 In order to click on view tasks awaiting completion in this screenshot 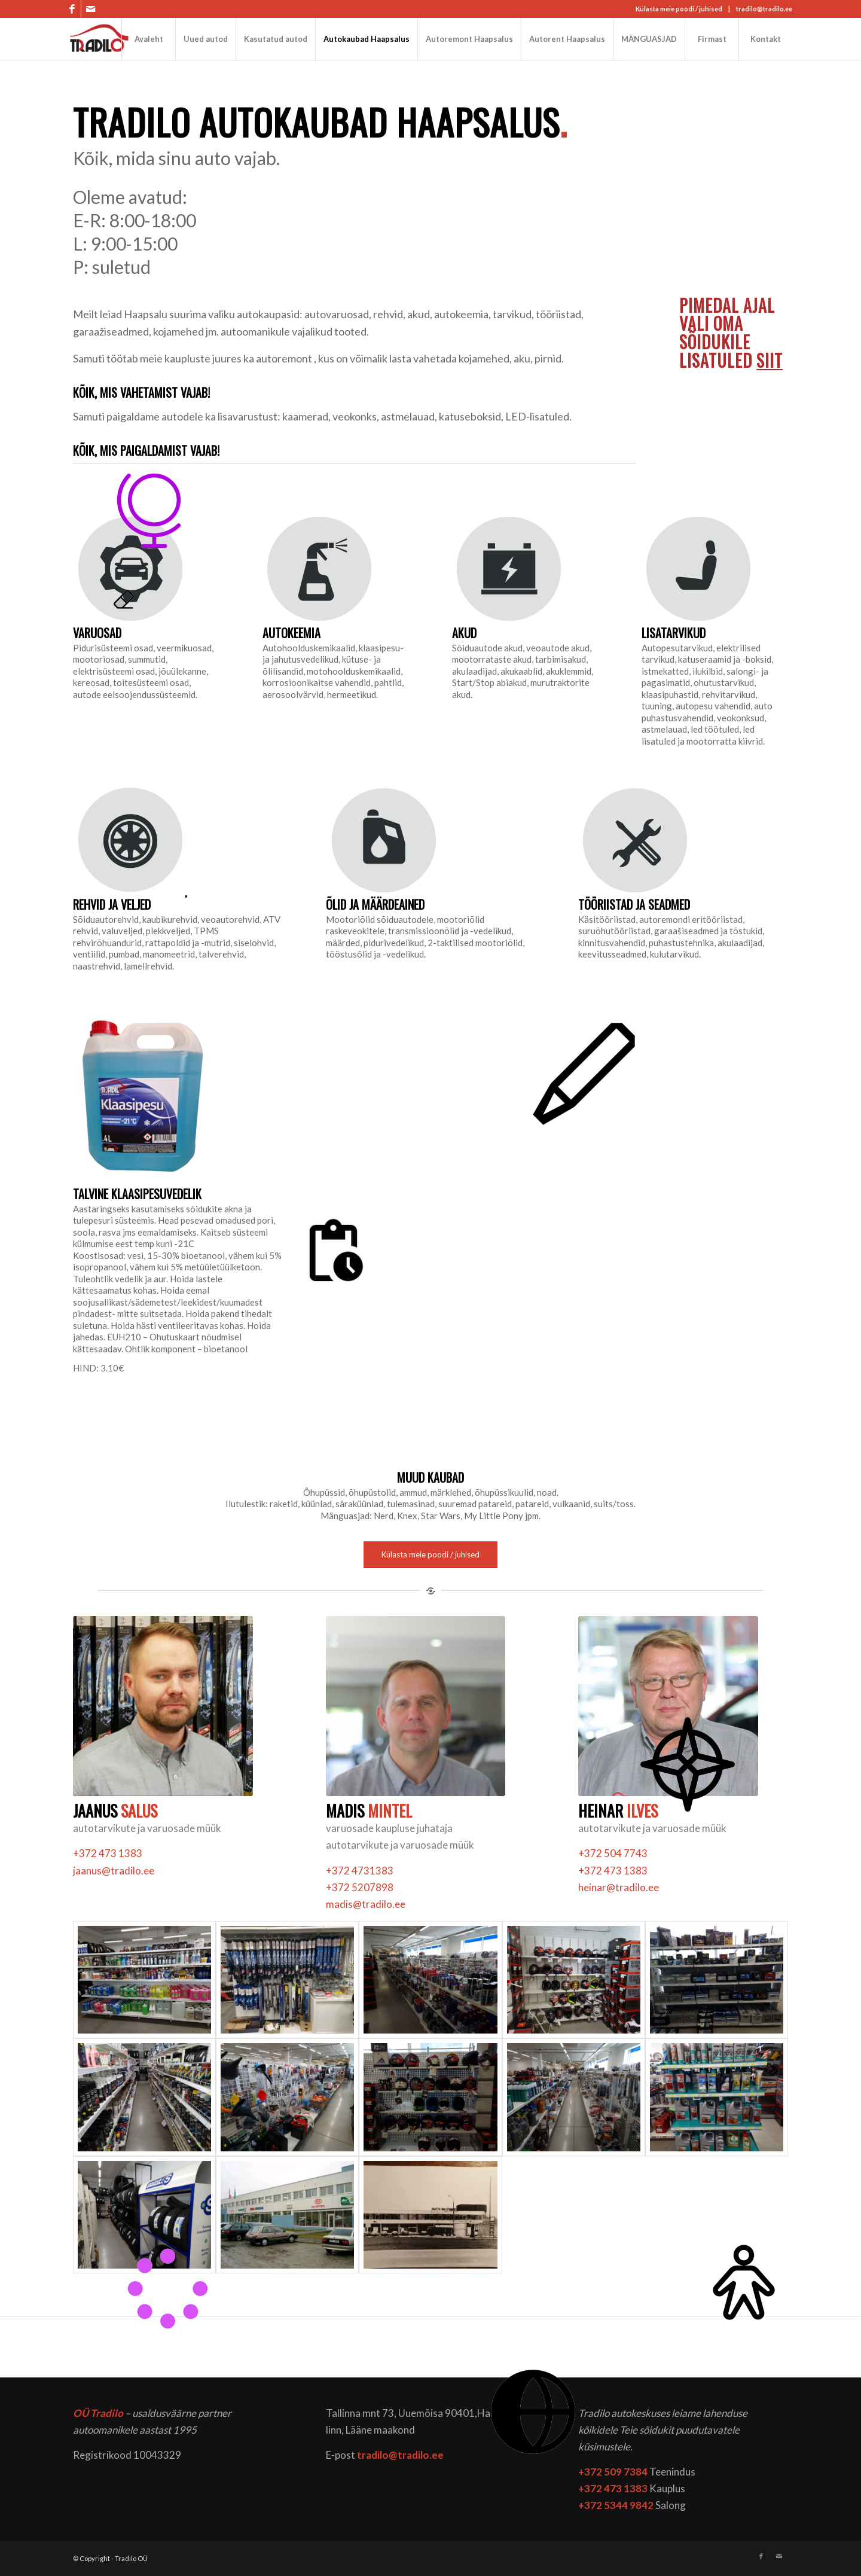, I will do `click(333, 1251)`.